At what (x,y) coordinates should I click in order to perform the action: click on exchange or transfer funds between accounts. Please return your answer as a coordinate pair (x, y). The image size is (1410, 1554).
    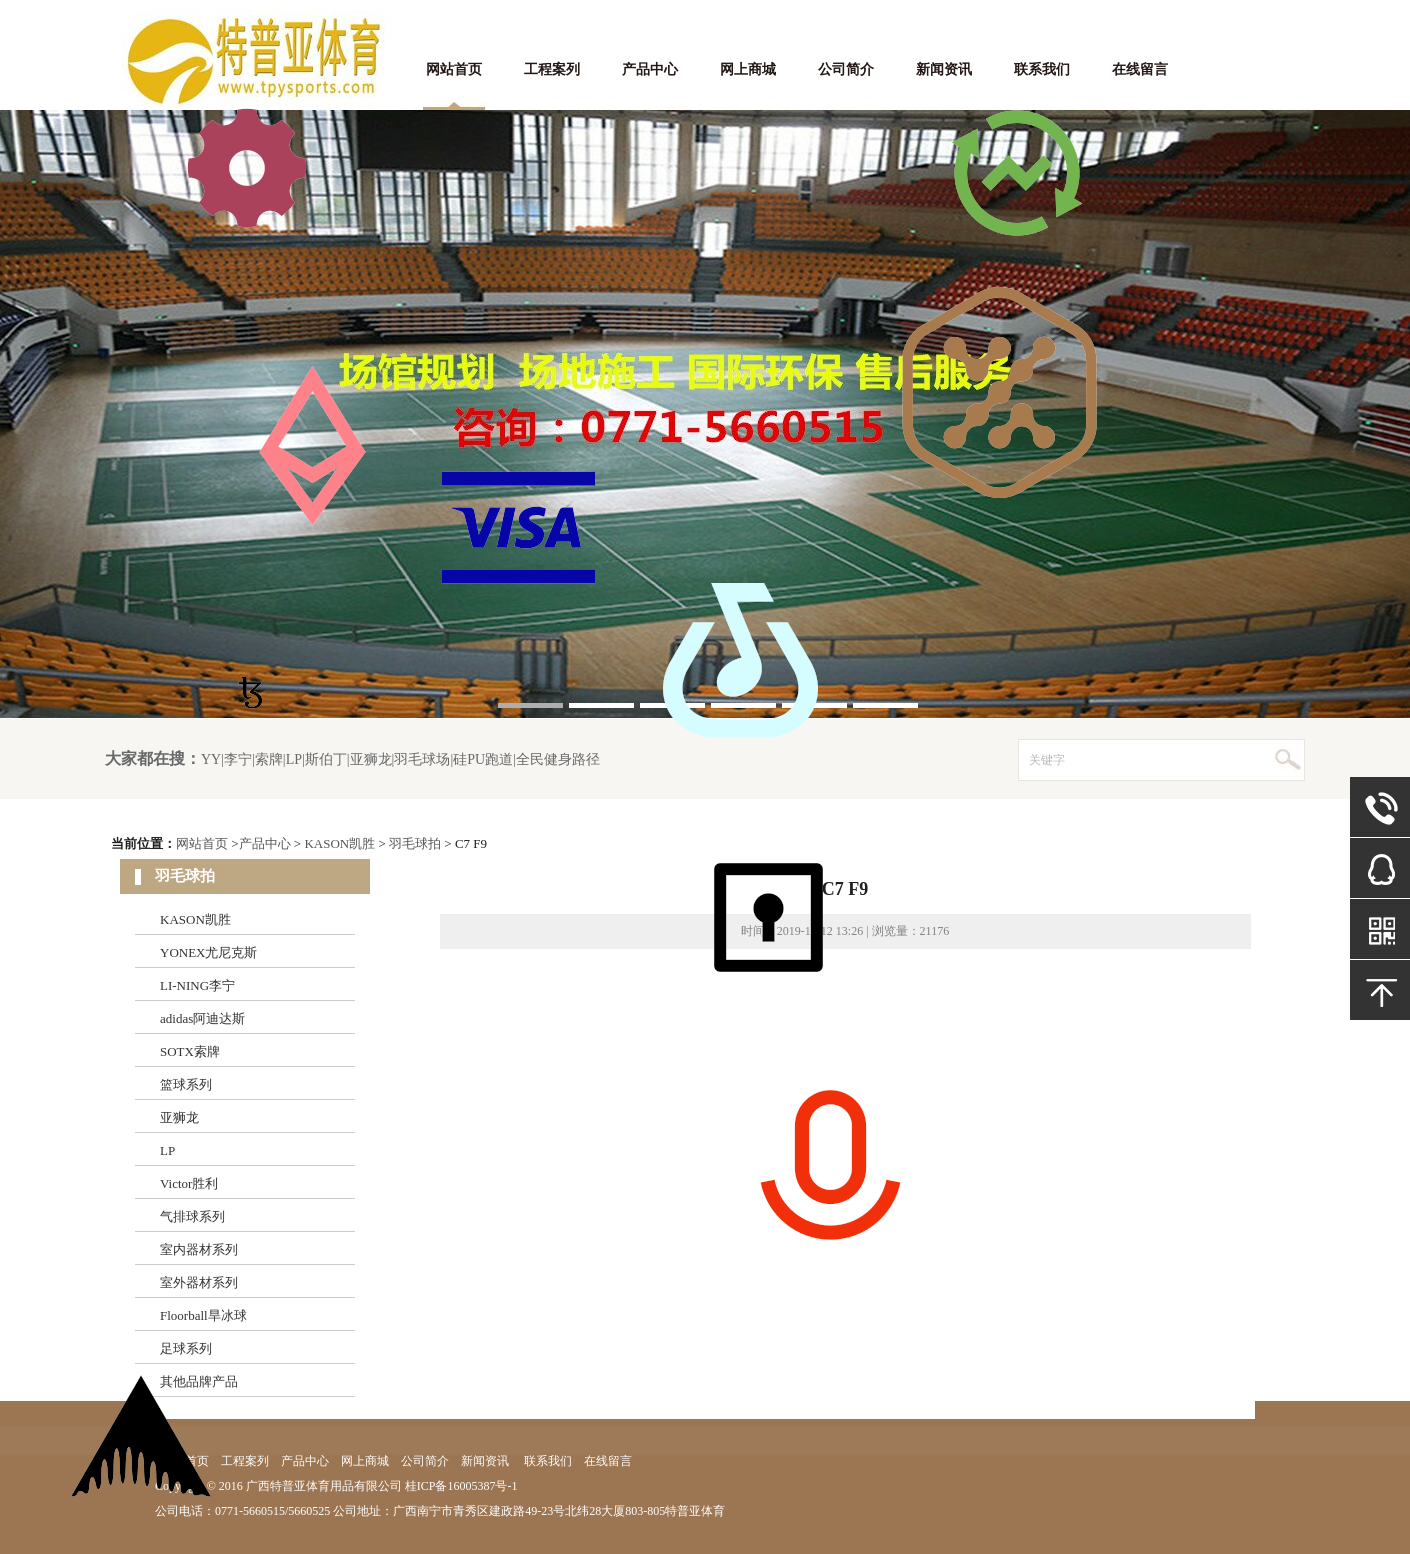
    Looking at the image, I should click on (1017, 173).